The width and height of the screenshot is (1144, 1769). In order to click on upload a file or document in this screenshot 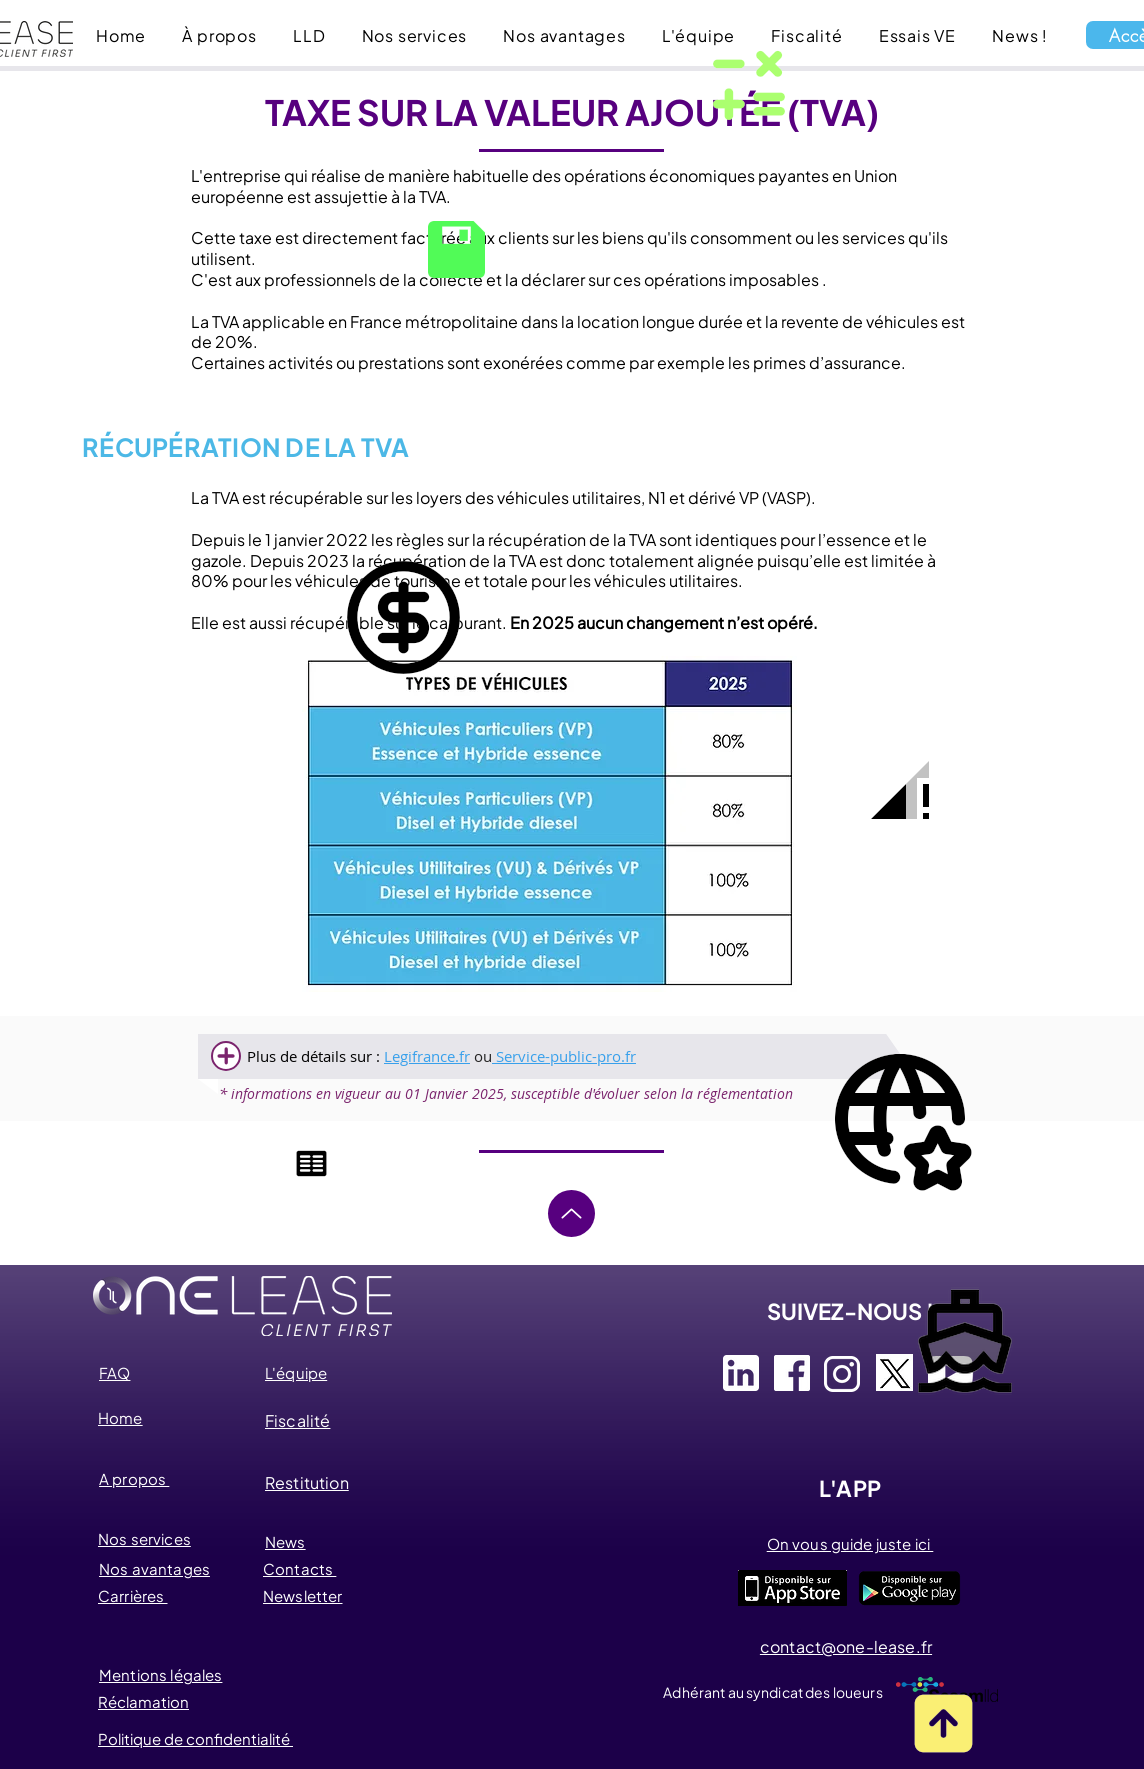, I will do `click(943, 1723)`.